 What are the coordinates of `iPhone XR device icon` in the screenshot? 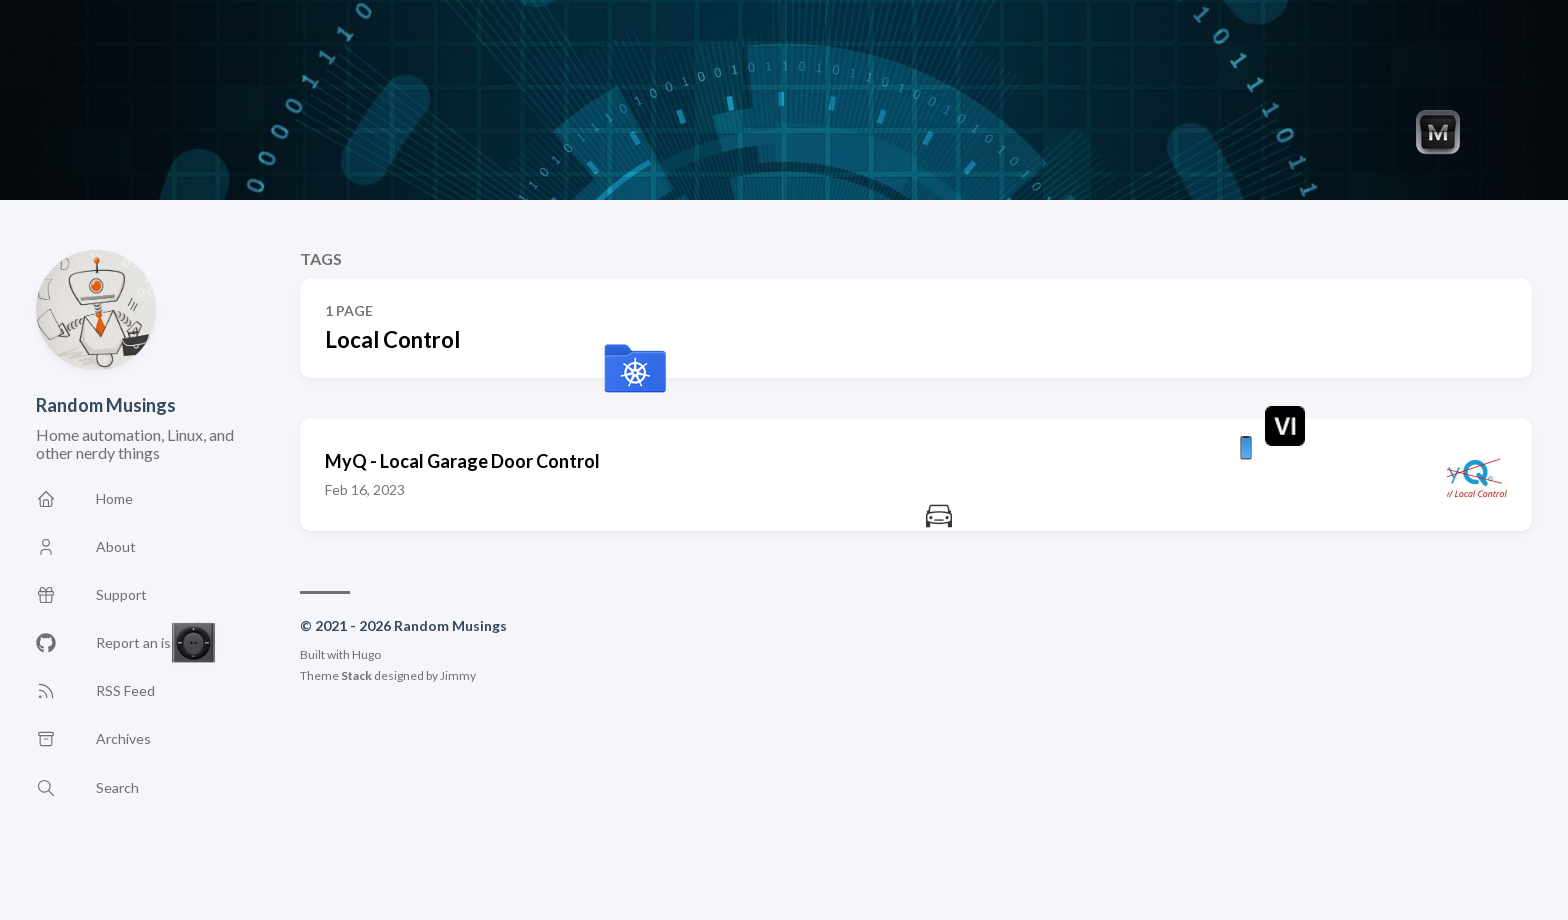 It's located at (1246, 448).